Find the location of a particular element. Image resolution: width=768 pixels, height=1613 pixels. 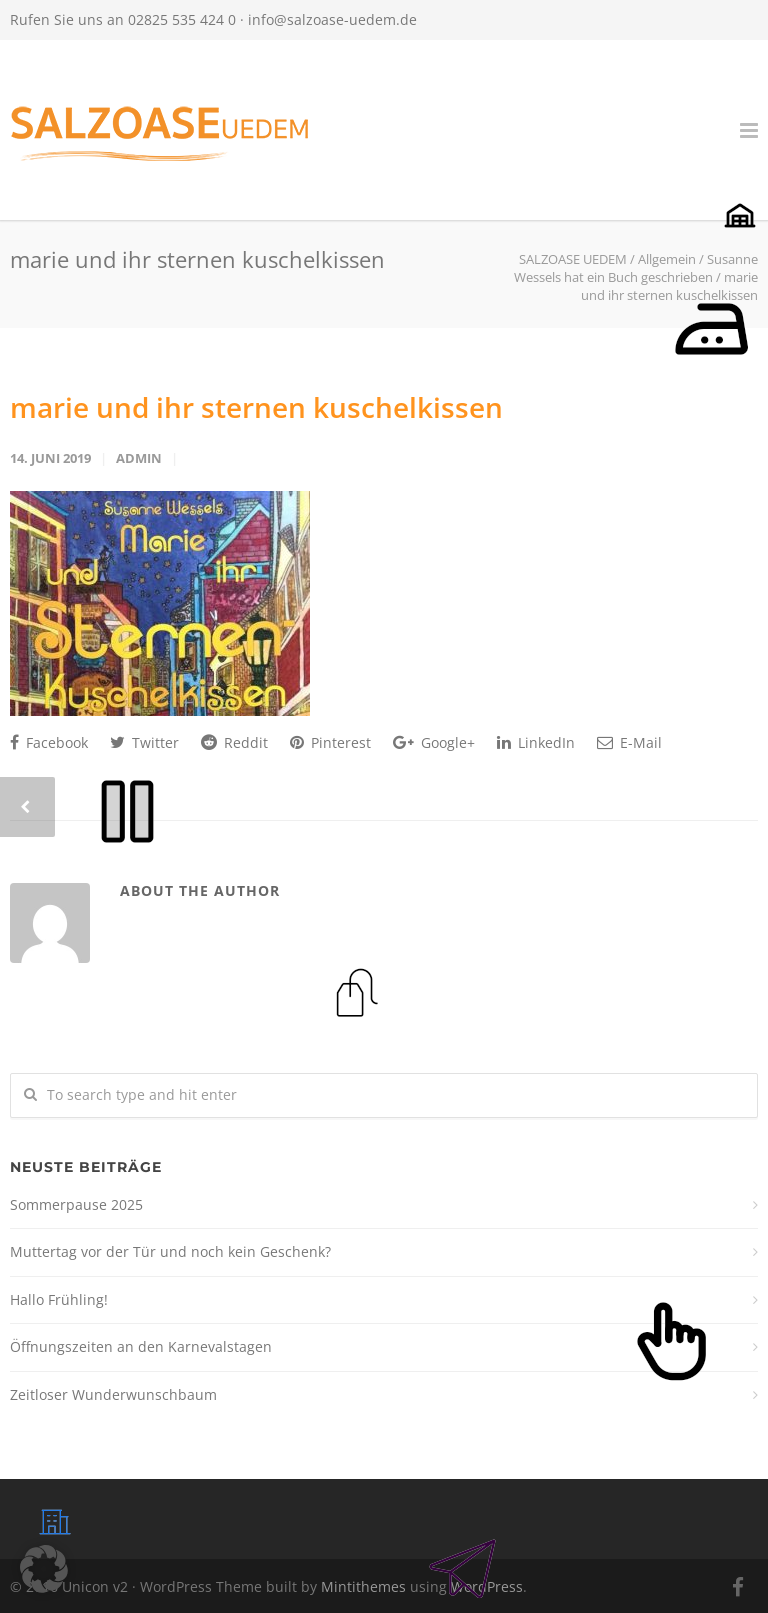

iron clothing or fabric items is located at coordinates (712, 329).